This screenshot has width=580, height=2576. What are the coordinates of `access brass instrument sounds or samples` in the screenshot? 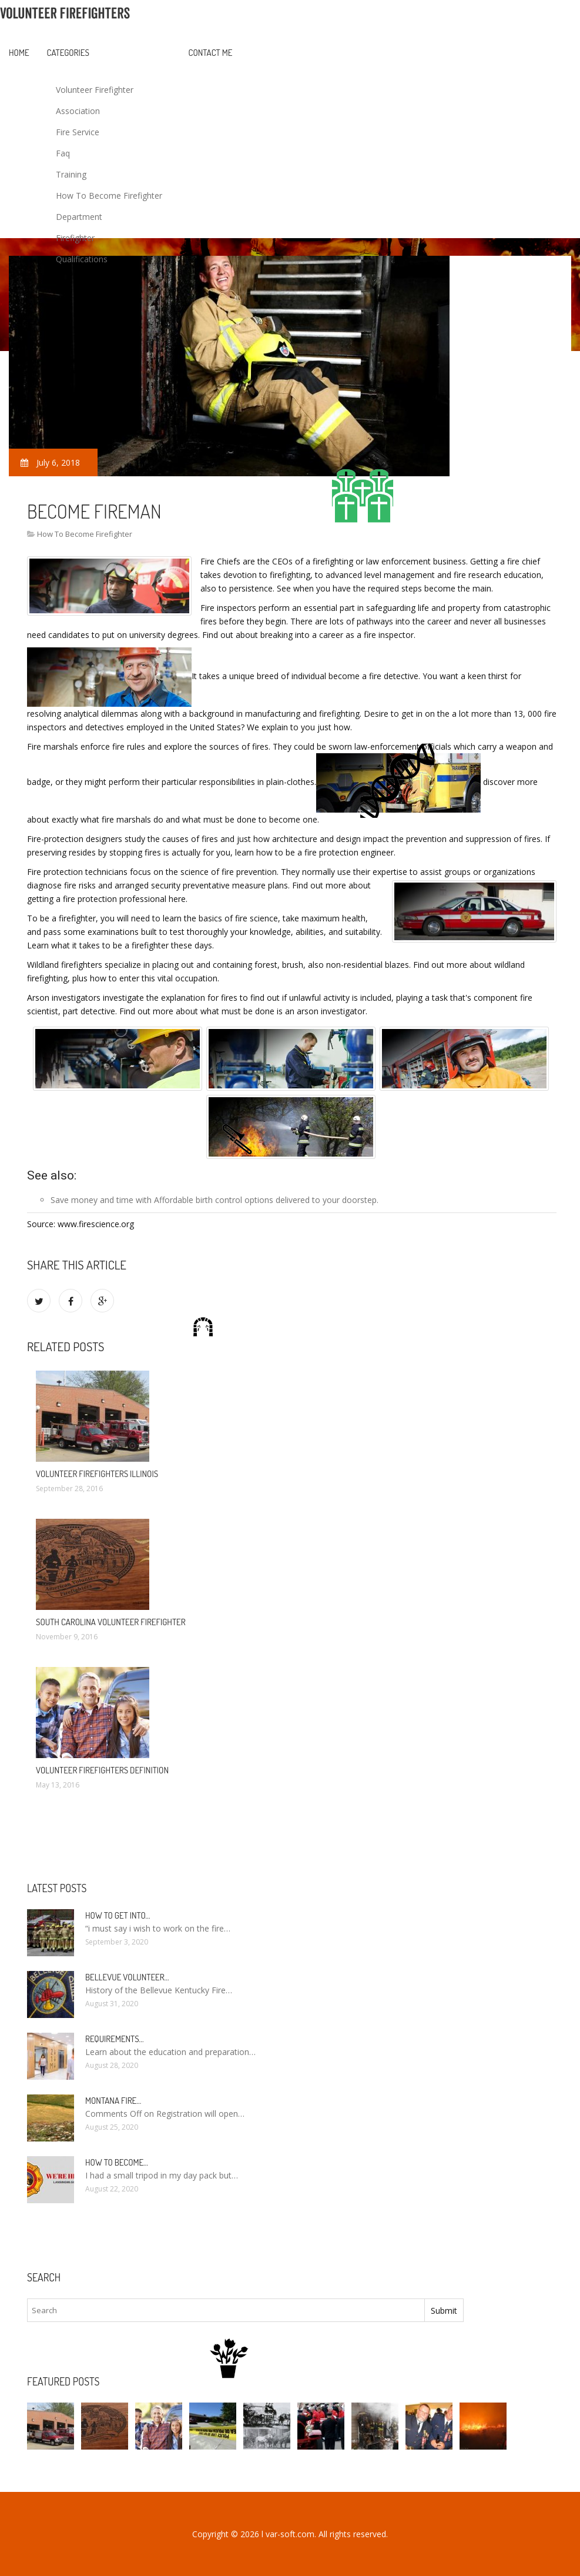 It's located at (237, 1139).